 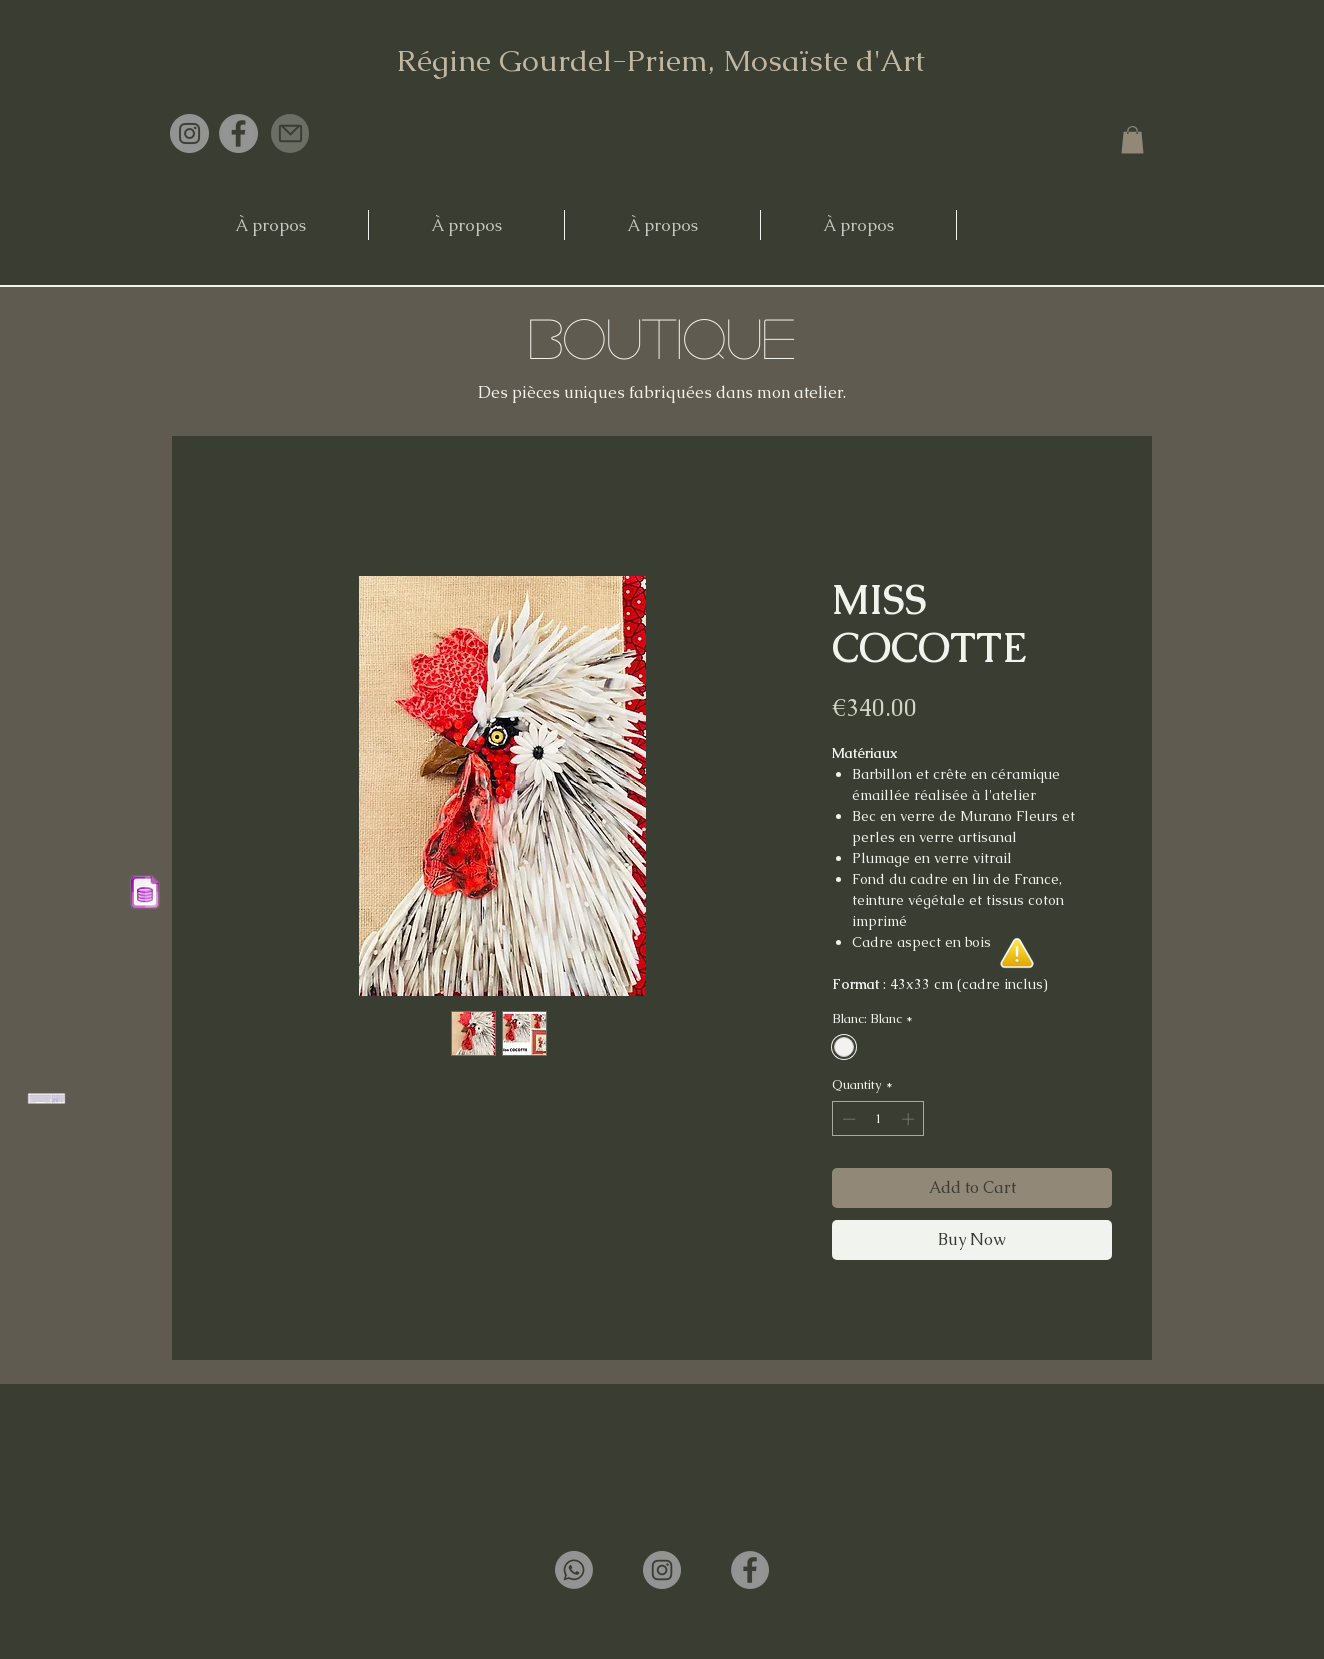 What do you see at coordinates (1017, 953) in the screenshot?
I see `open diagnostics reporter to view system issues` at bounding box center [1017, 953].